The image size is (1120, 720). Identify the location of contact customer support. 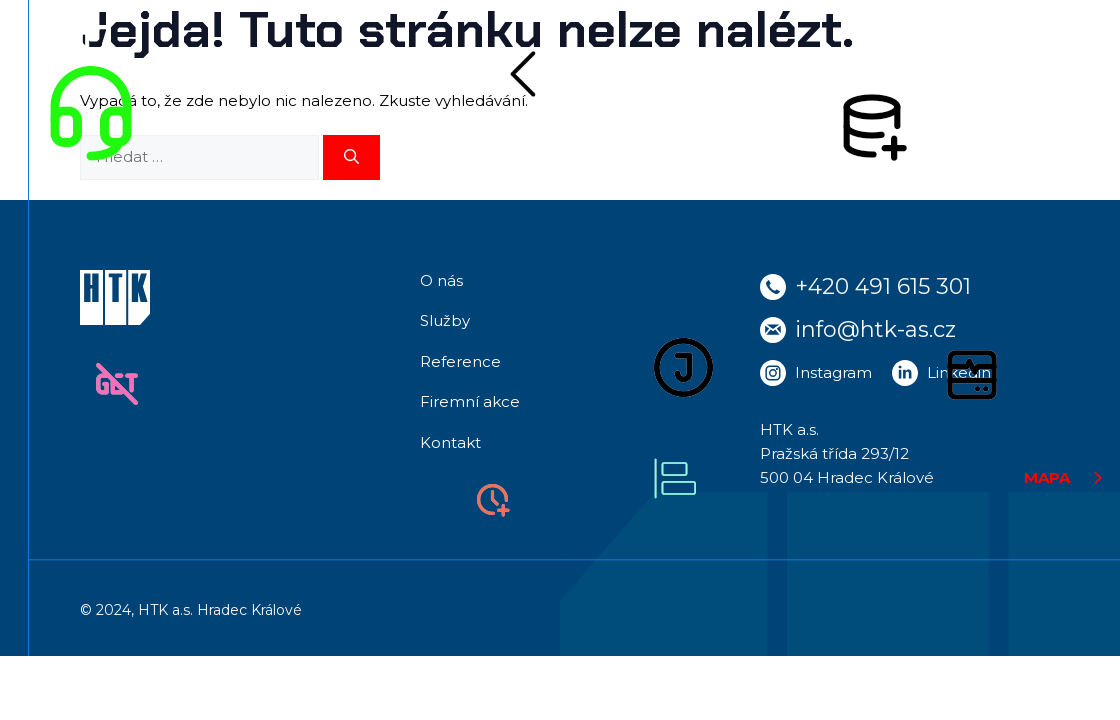
(91, 111).